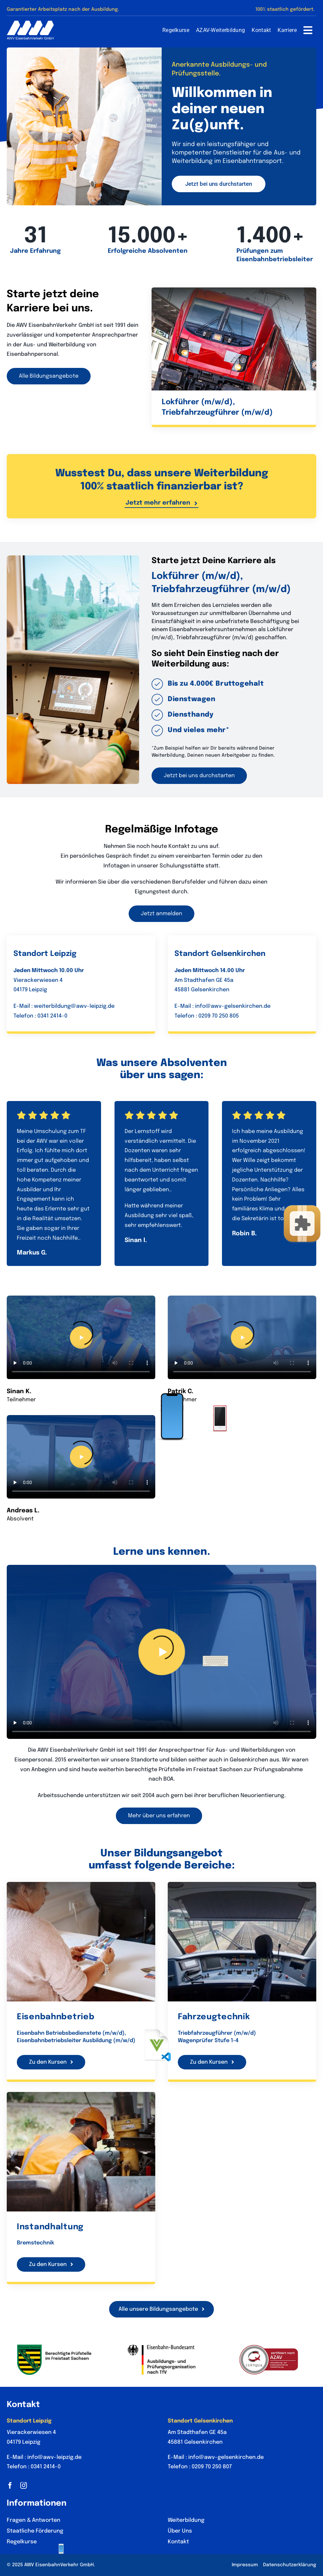  What do you see at coordinates (220, 1418) in the screenshot?
I see `iPod nano device in pink` at bounding box center [220, 1418].